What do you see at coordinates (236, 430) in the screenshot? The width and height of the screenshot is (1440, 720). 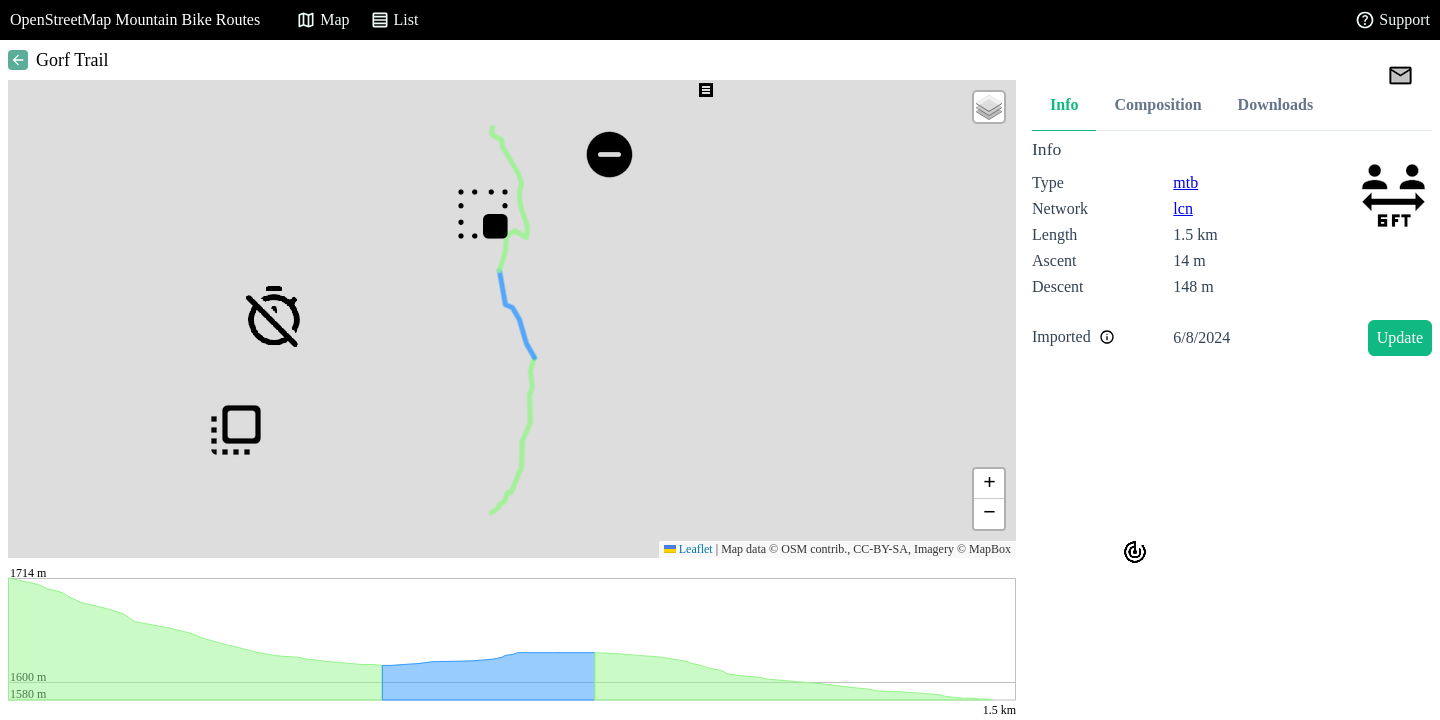 I see `bring selected element to front of layer stack` at bounding box center [236, 430].